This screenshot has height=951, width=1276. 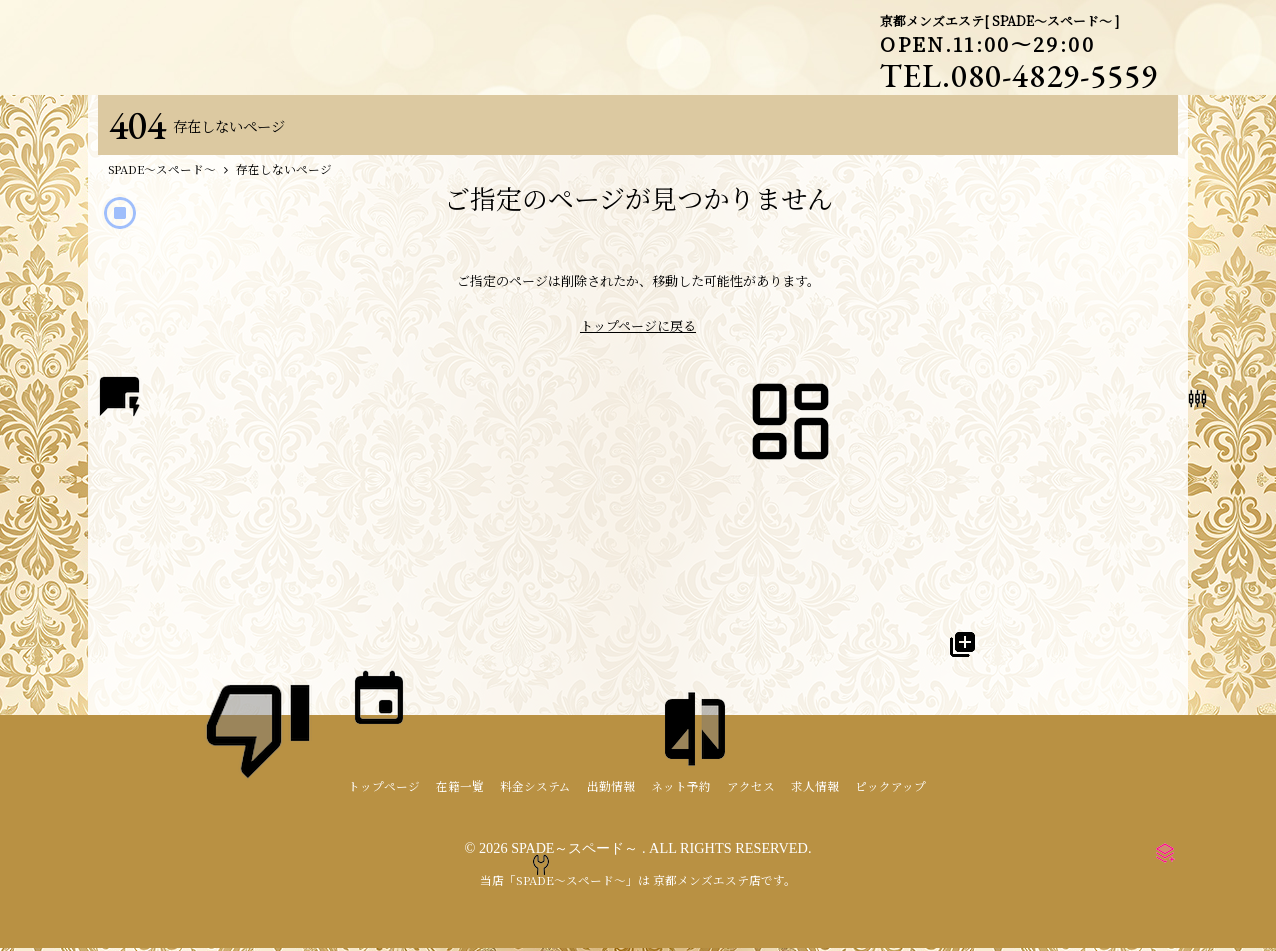 What do you see at coordinates (962, 644) in the screenshot?
I see `add to queue` at bounding box center [962, 644].